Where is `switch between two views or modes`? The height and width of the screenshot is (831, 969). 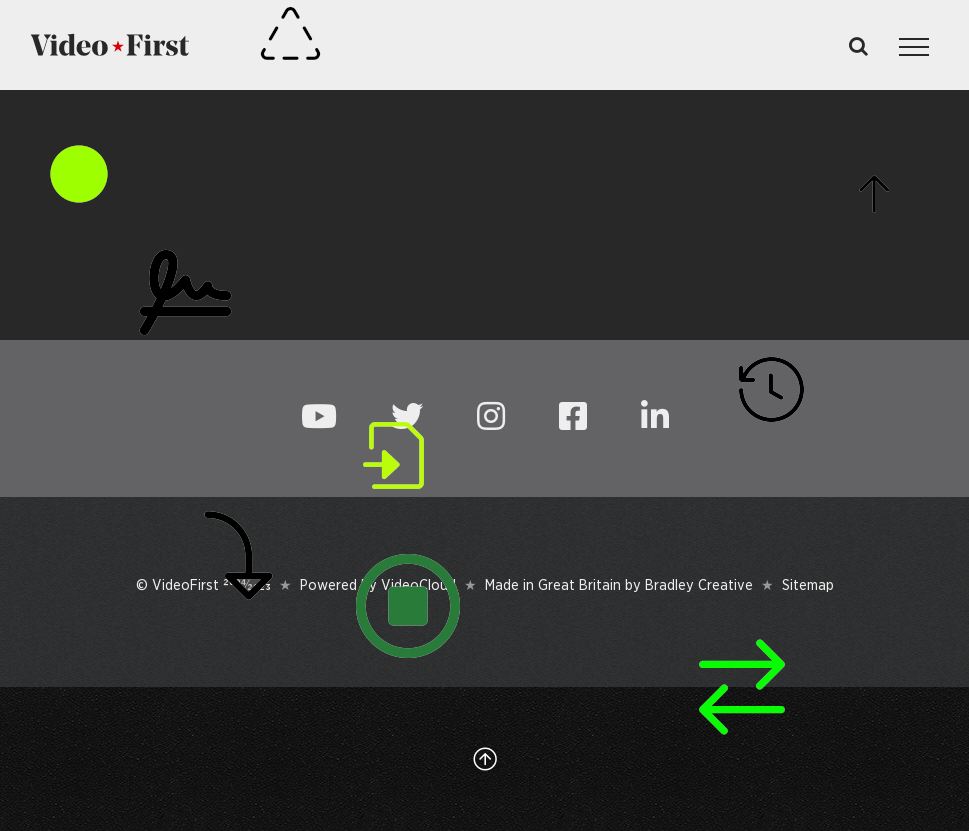 switch between two views or modes is located at coordinates (742, 687).